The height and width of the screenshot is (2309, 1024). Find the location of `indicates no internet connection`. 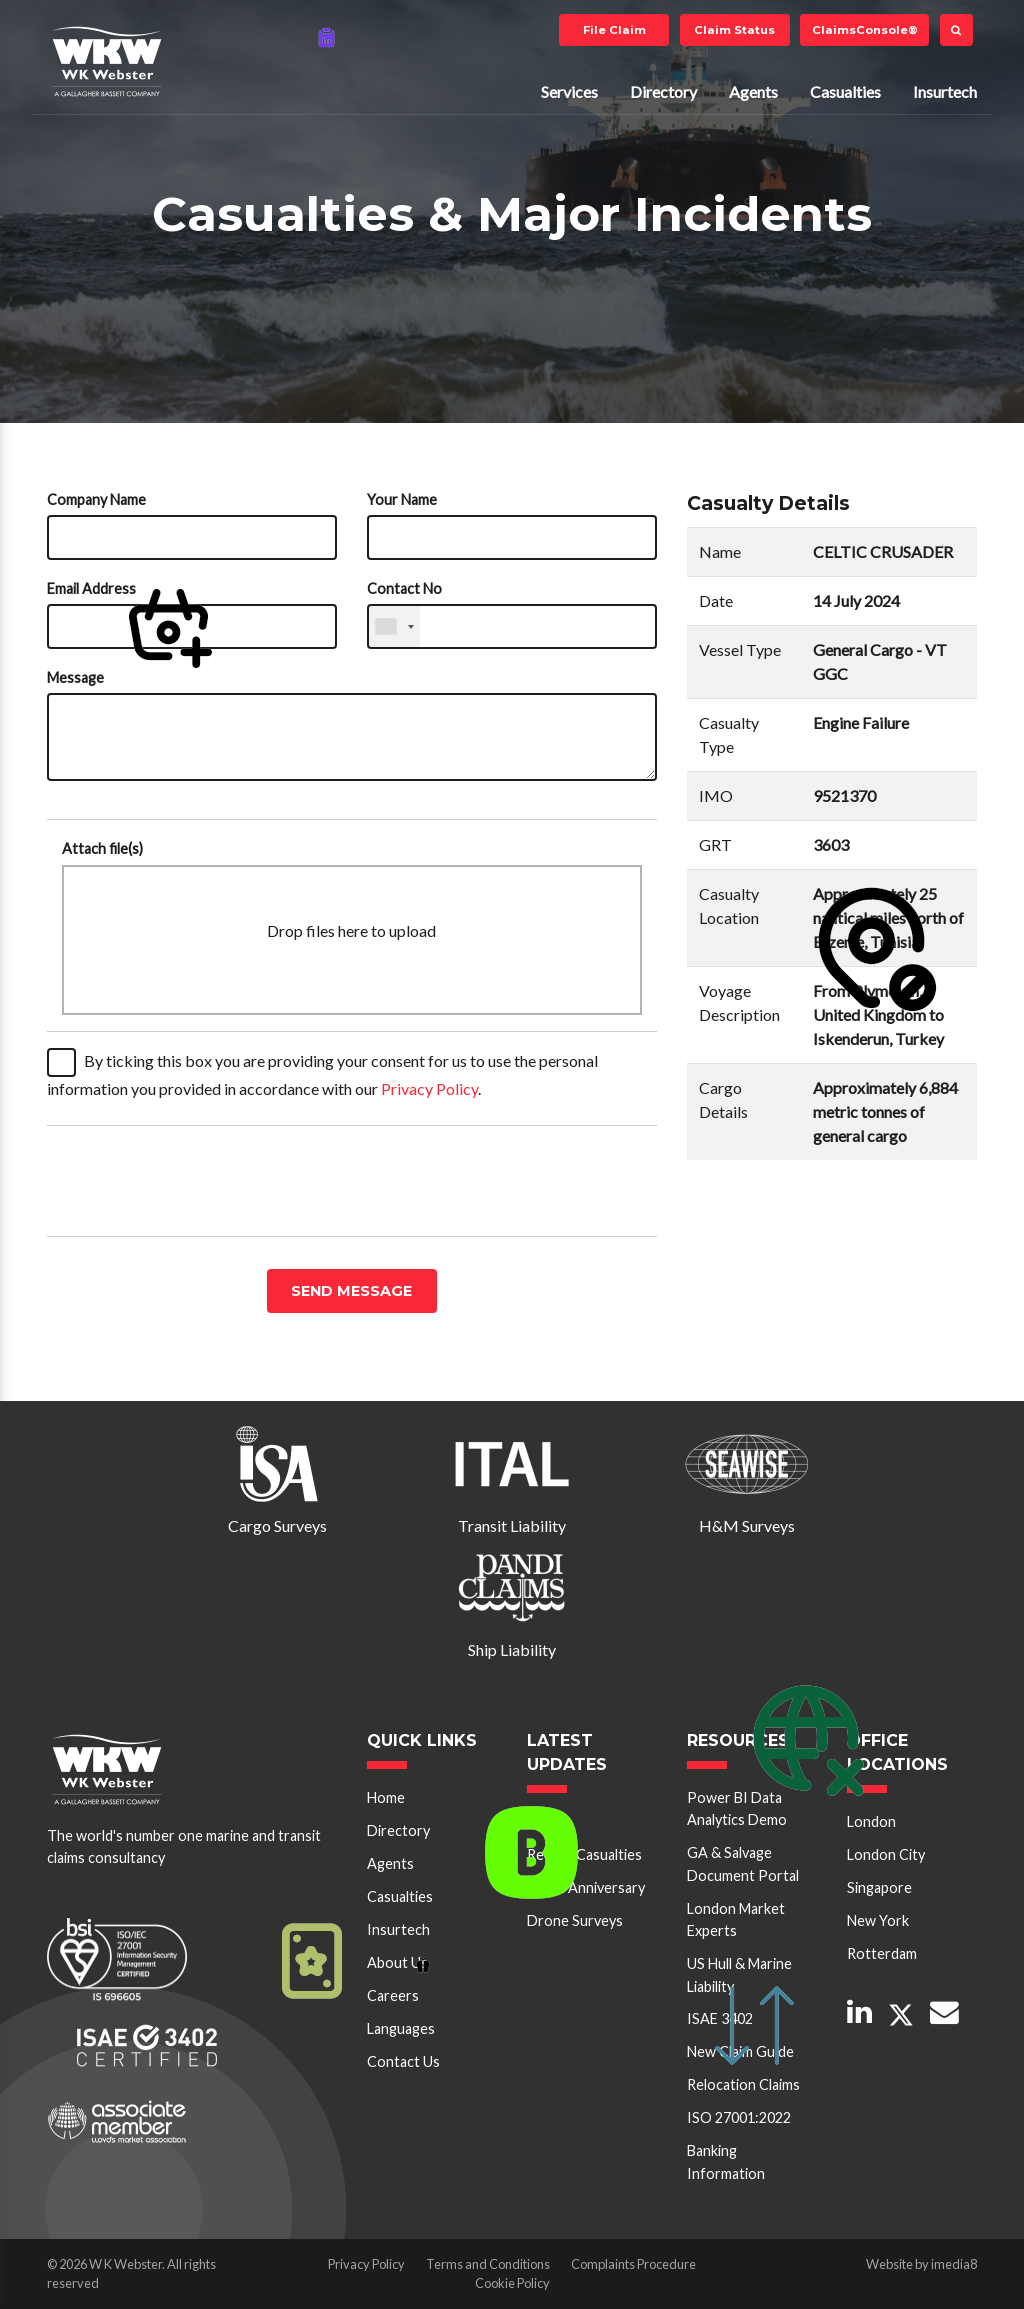

indicates no internet connection is located at coordinates (806, 1738).